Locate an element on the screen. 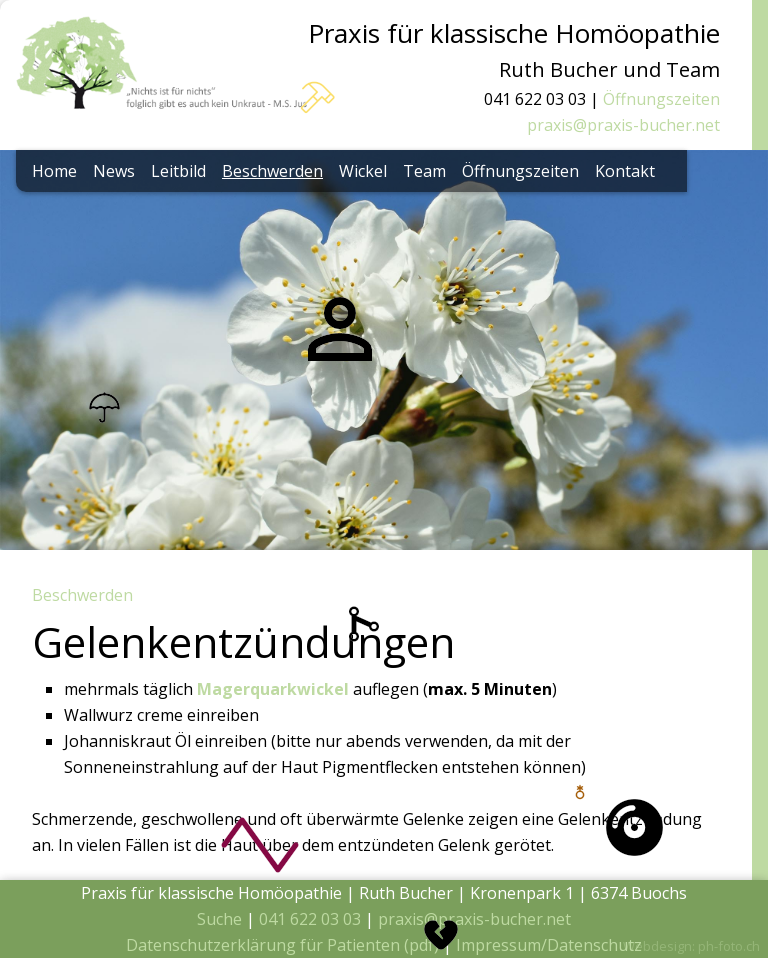  access tools or settings is located at coordinates (316, 98).